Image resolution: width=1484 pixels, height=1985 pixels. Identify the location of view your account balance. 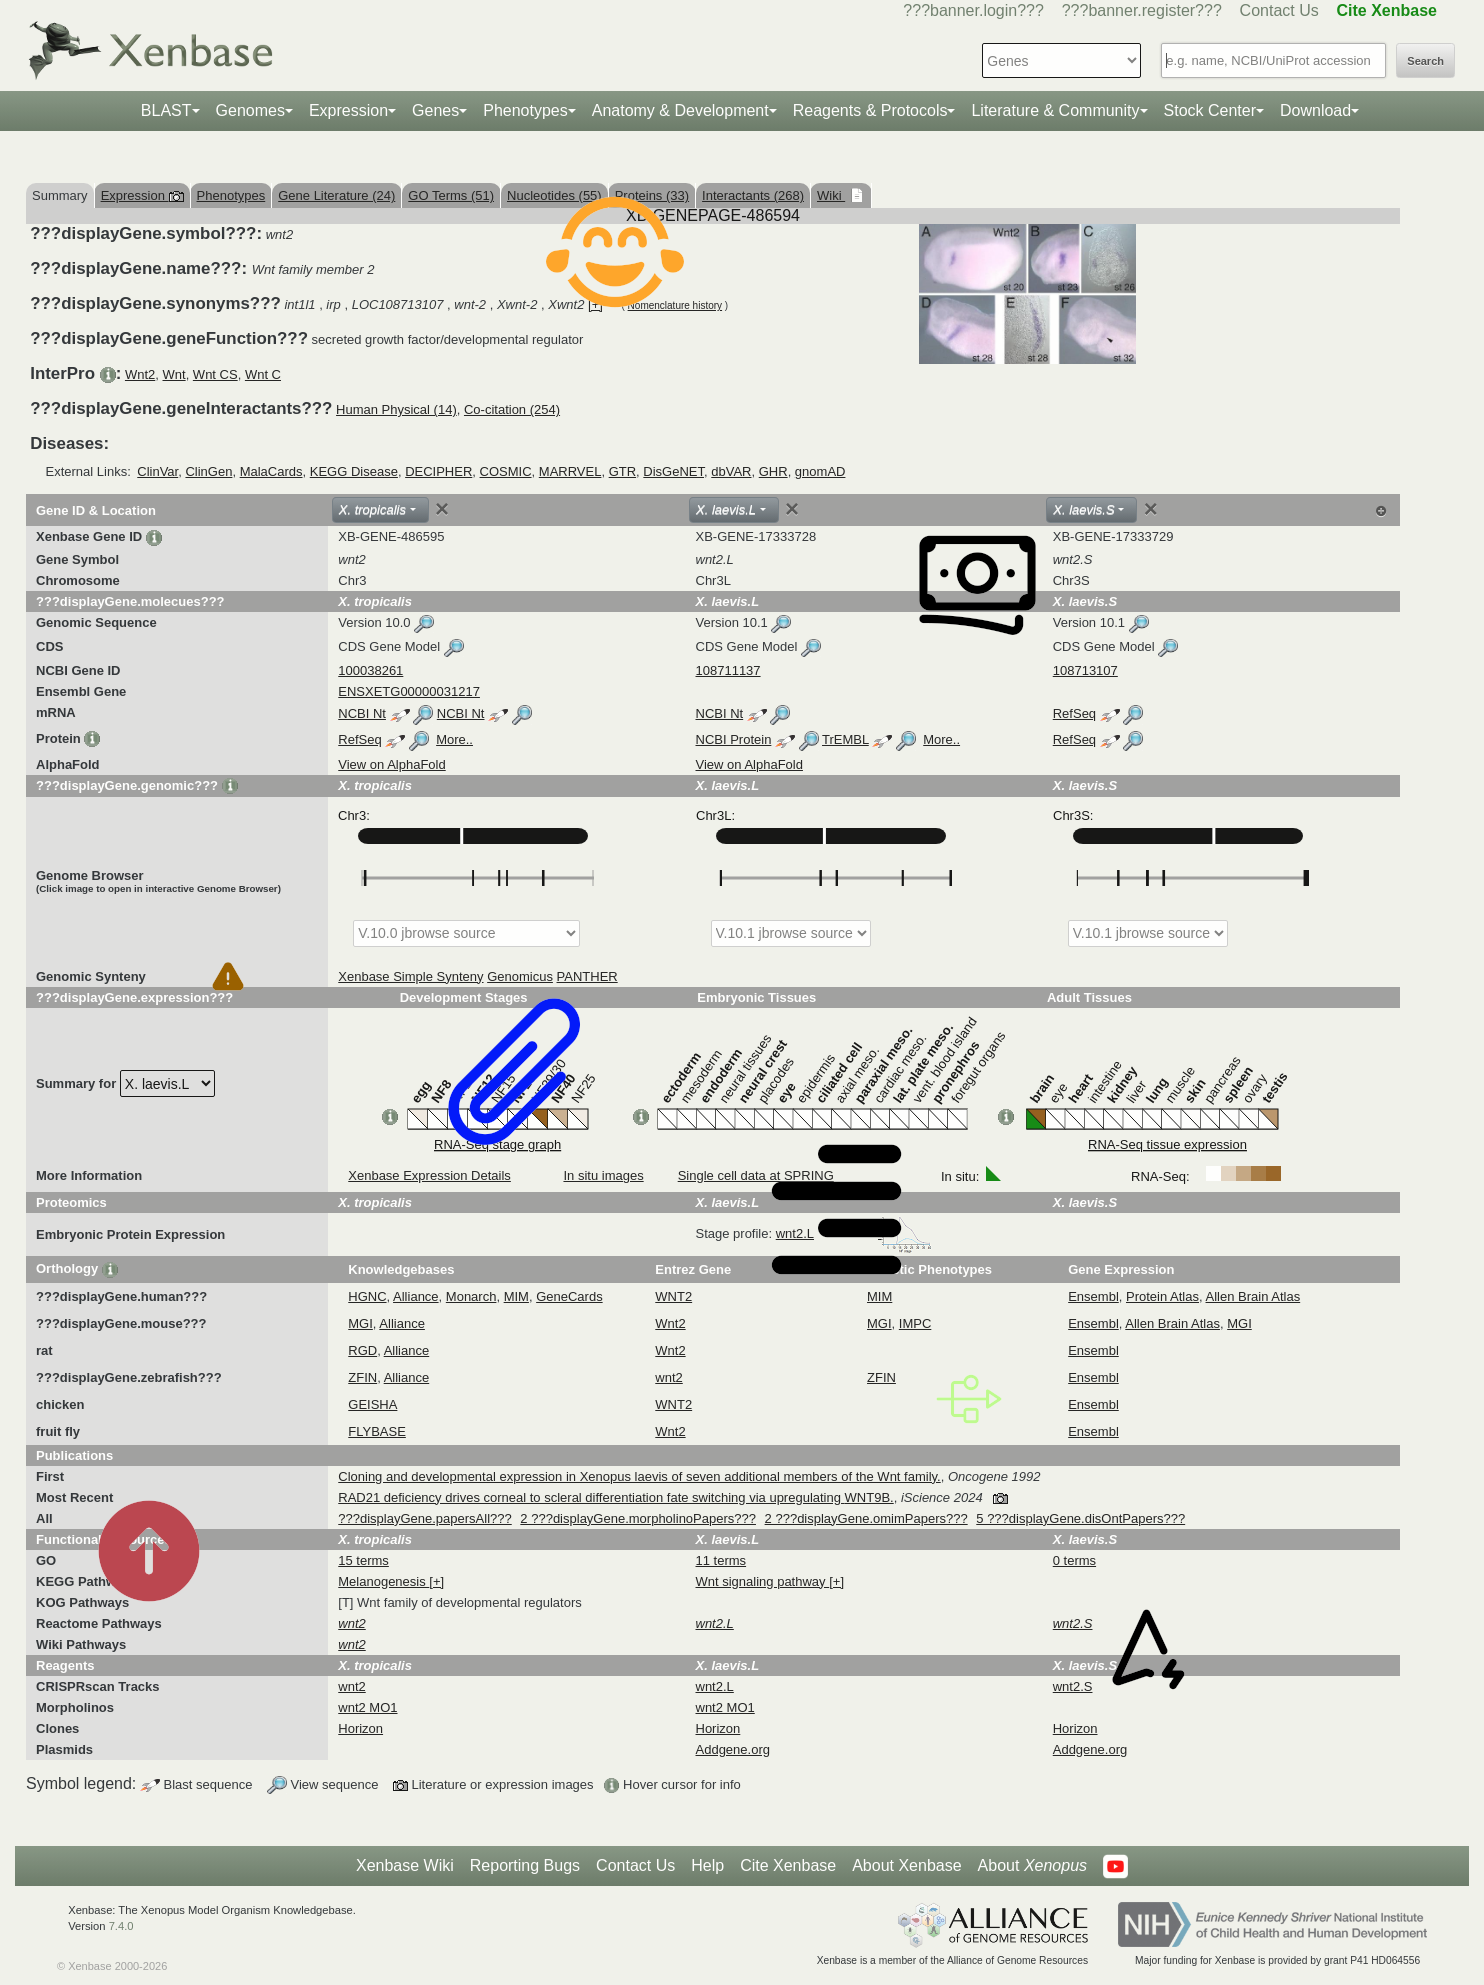
(977, 581).